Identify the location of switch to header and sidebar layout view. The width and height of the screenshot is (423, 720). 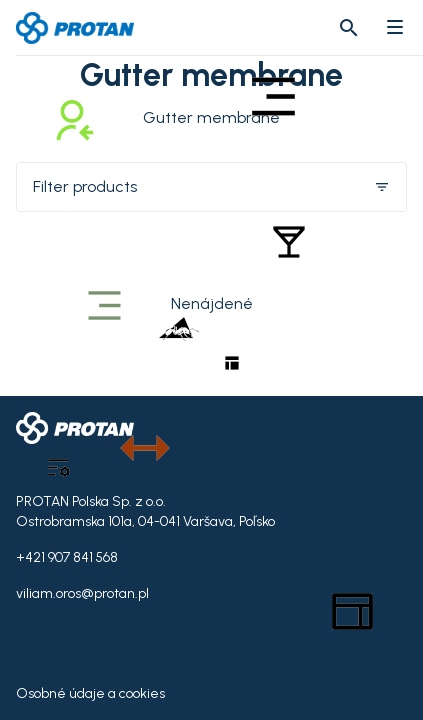
(232, 363).